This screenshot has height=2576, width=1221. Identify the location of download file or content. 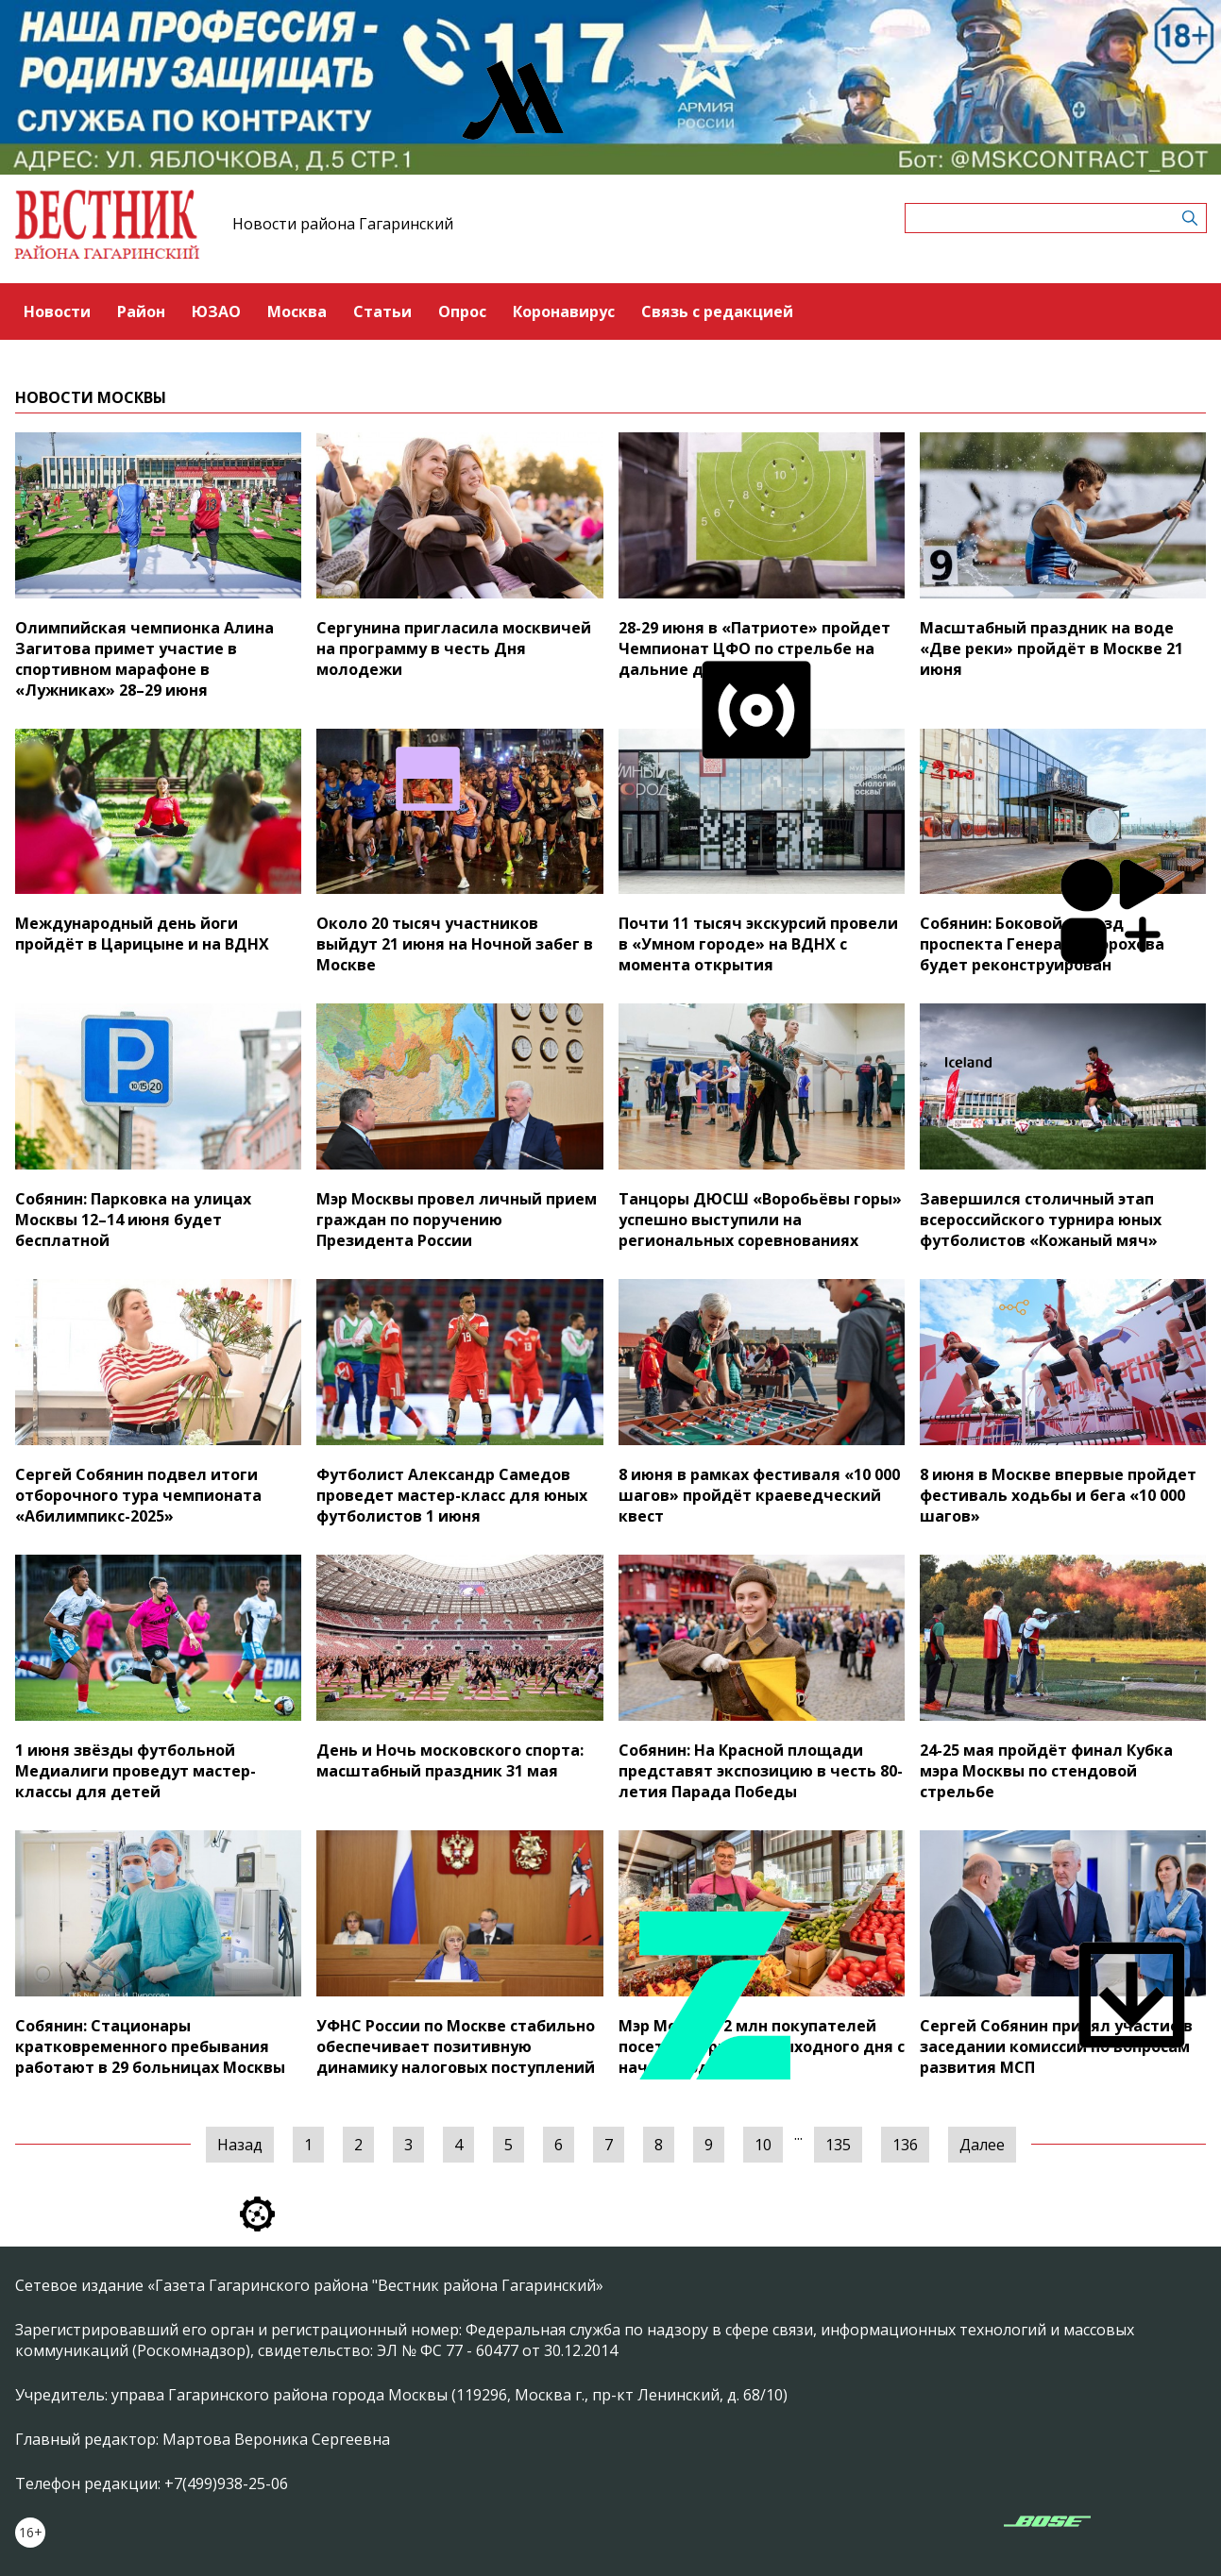
(1131, 1995).